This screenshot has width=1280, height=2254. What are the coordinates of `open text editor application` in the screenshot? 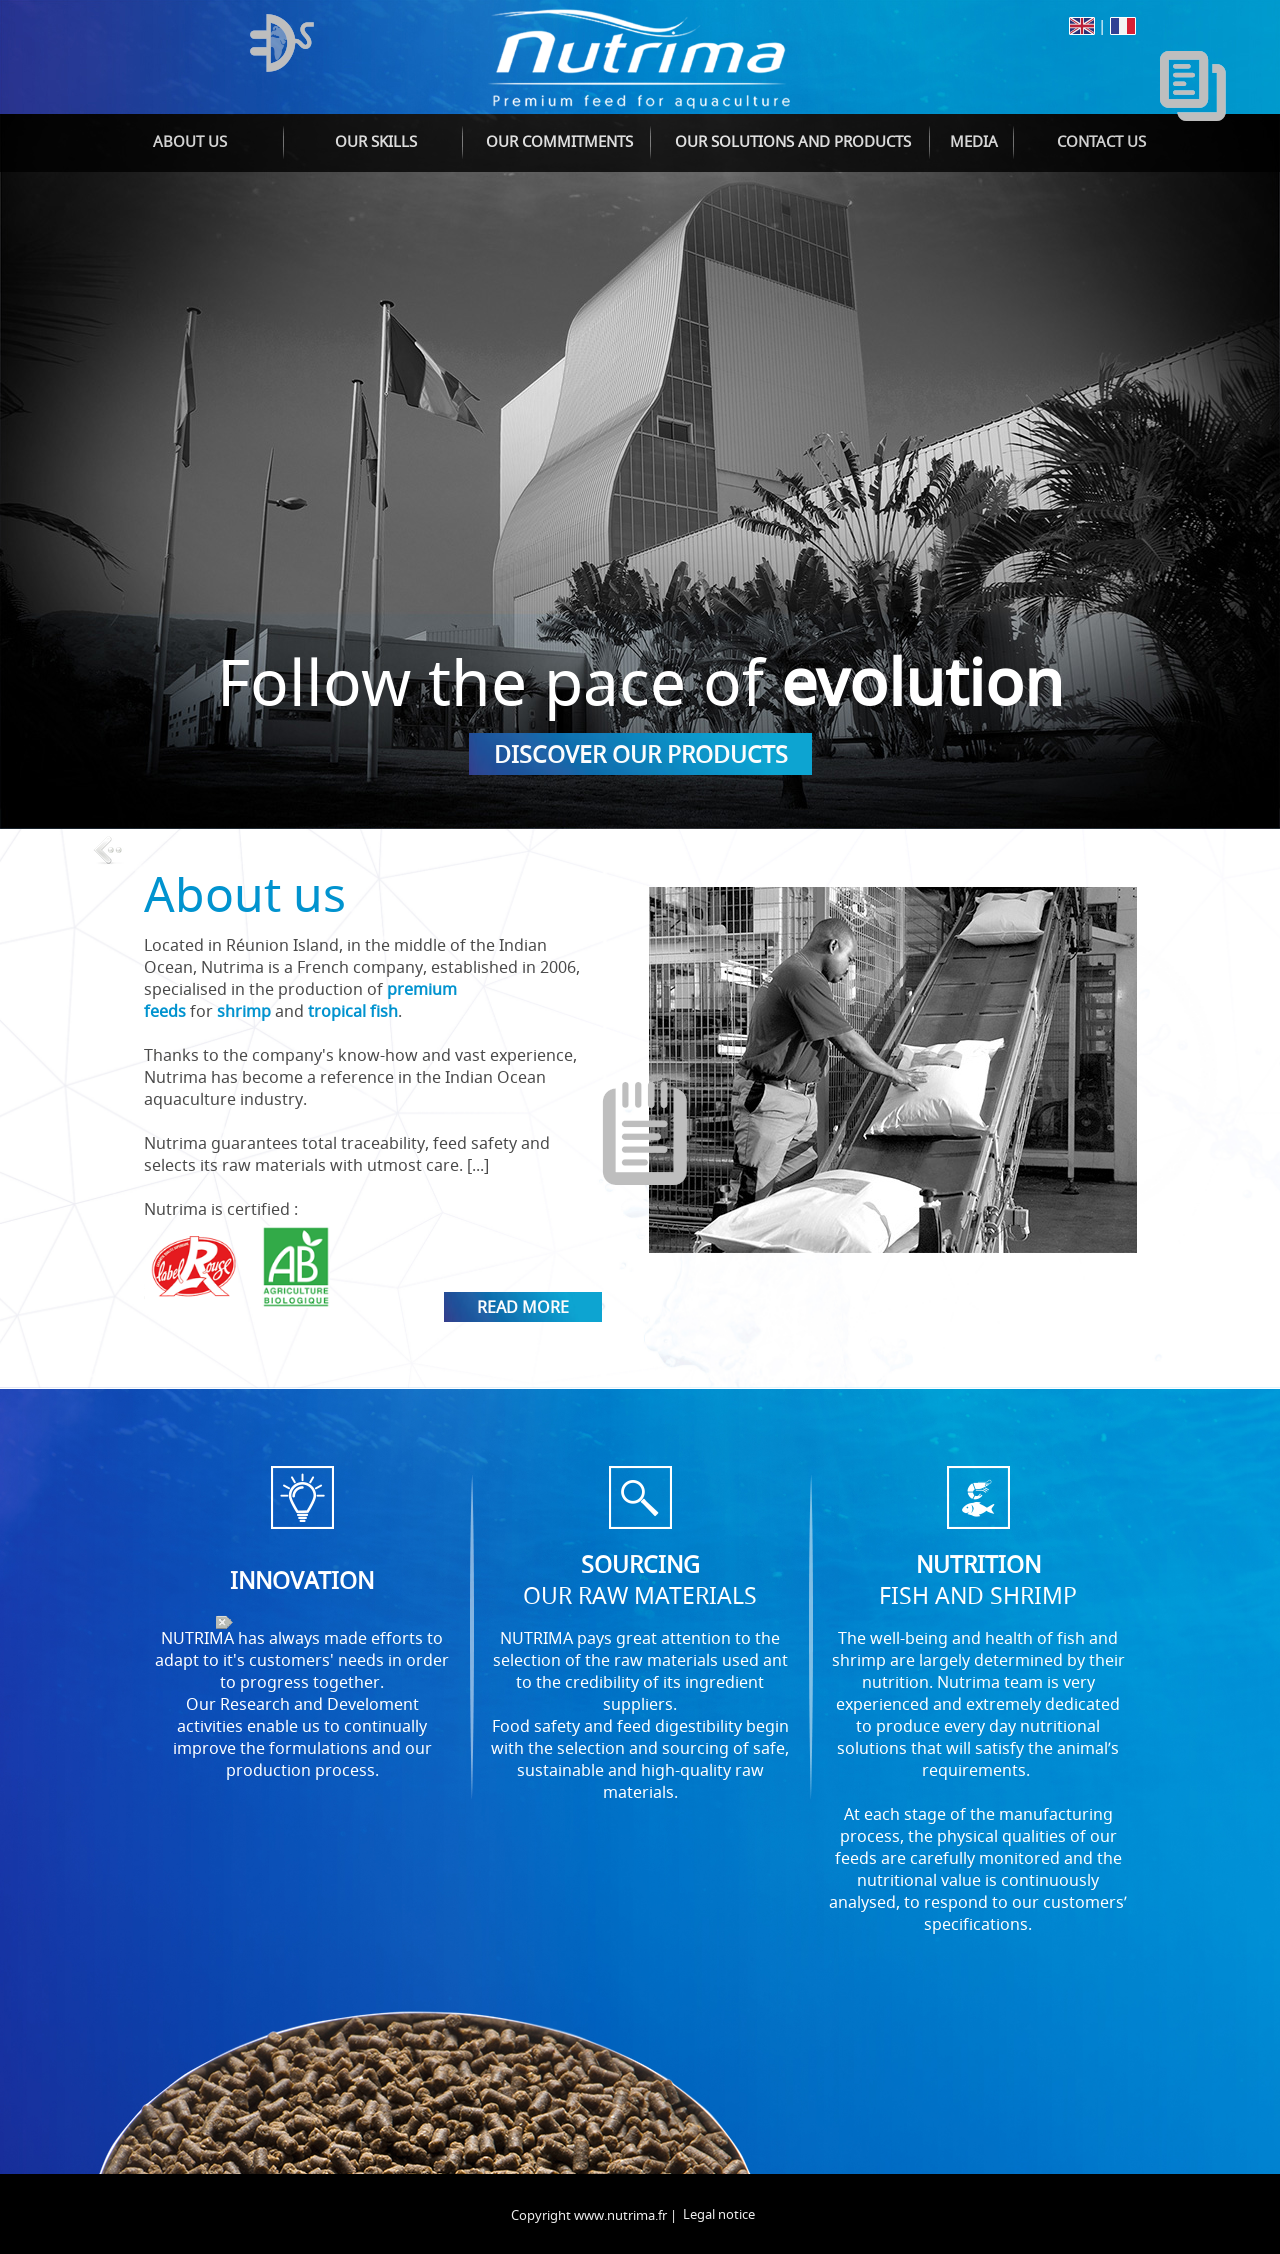 It's located at (641, 1133).